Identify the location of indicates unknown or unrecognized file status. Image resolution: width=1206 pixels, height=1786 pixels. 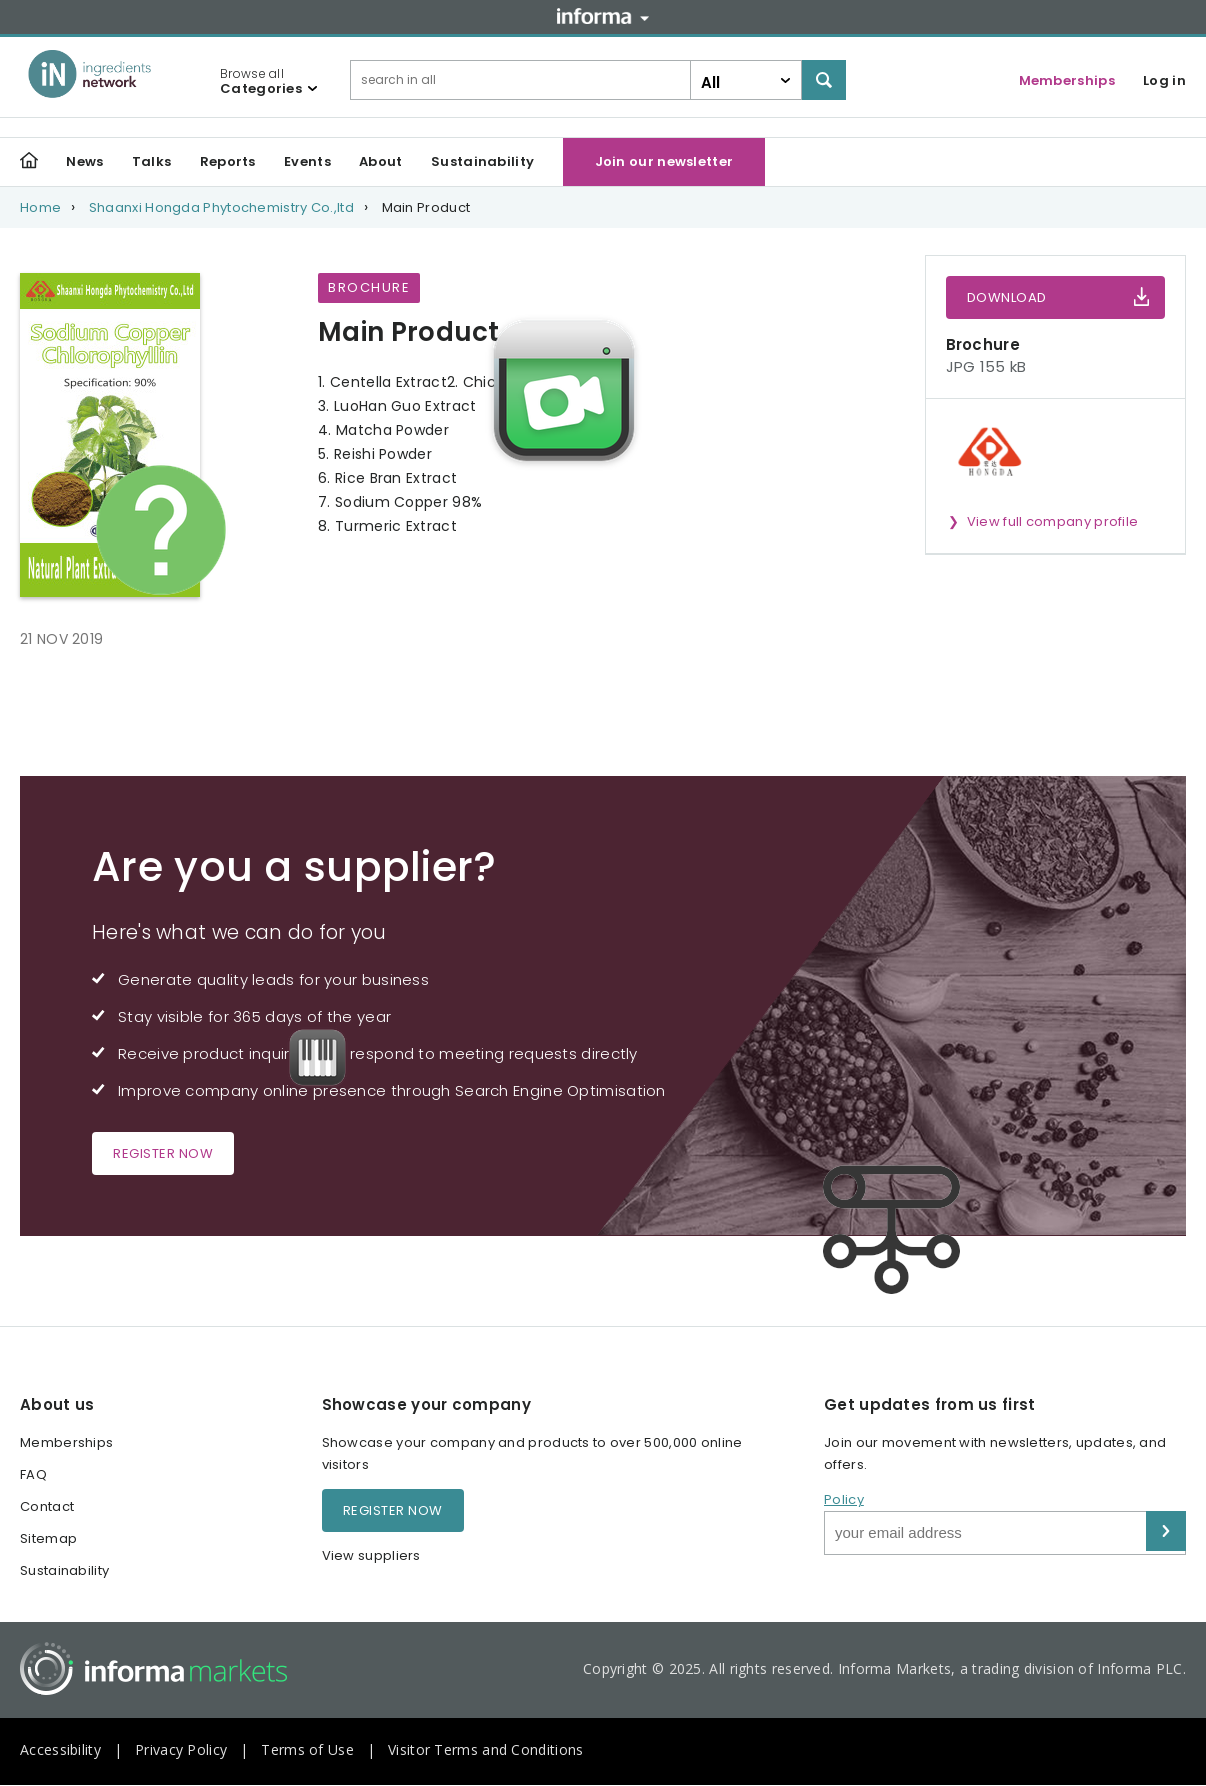
(161, 530).